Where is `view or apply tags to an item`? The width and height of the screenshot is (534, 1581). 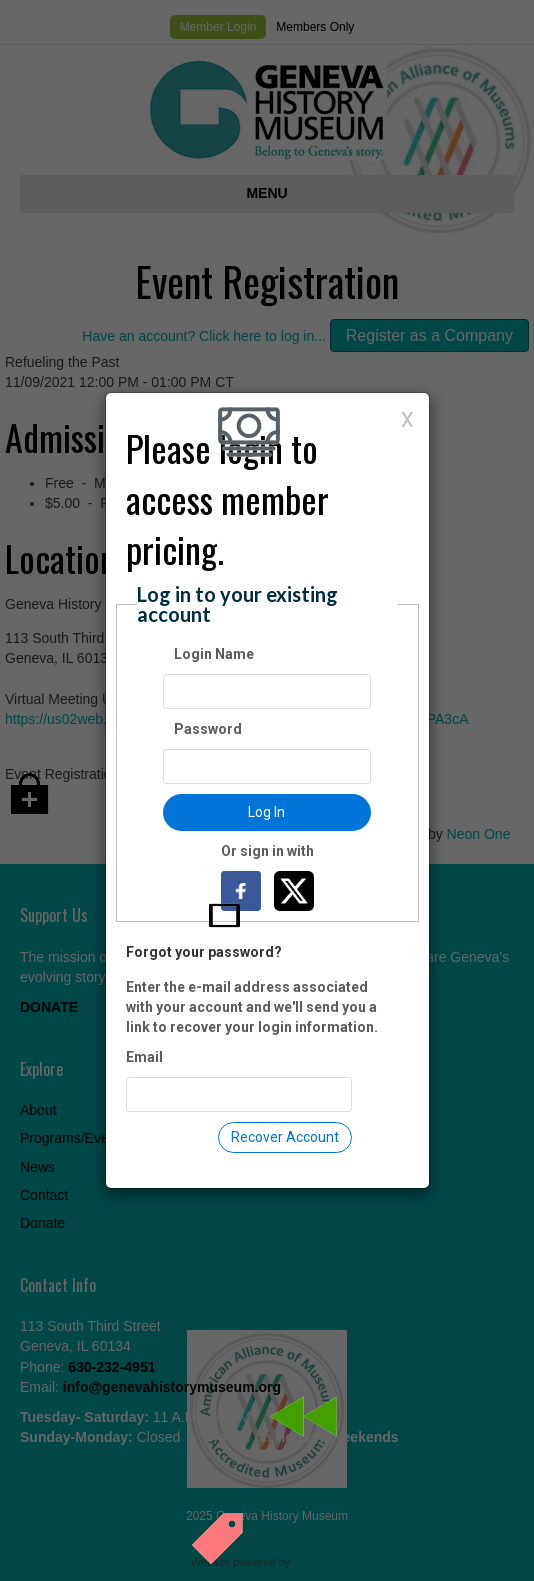 view or apply tags to an item is located at coordinates (218, 1538).